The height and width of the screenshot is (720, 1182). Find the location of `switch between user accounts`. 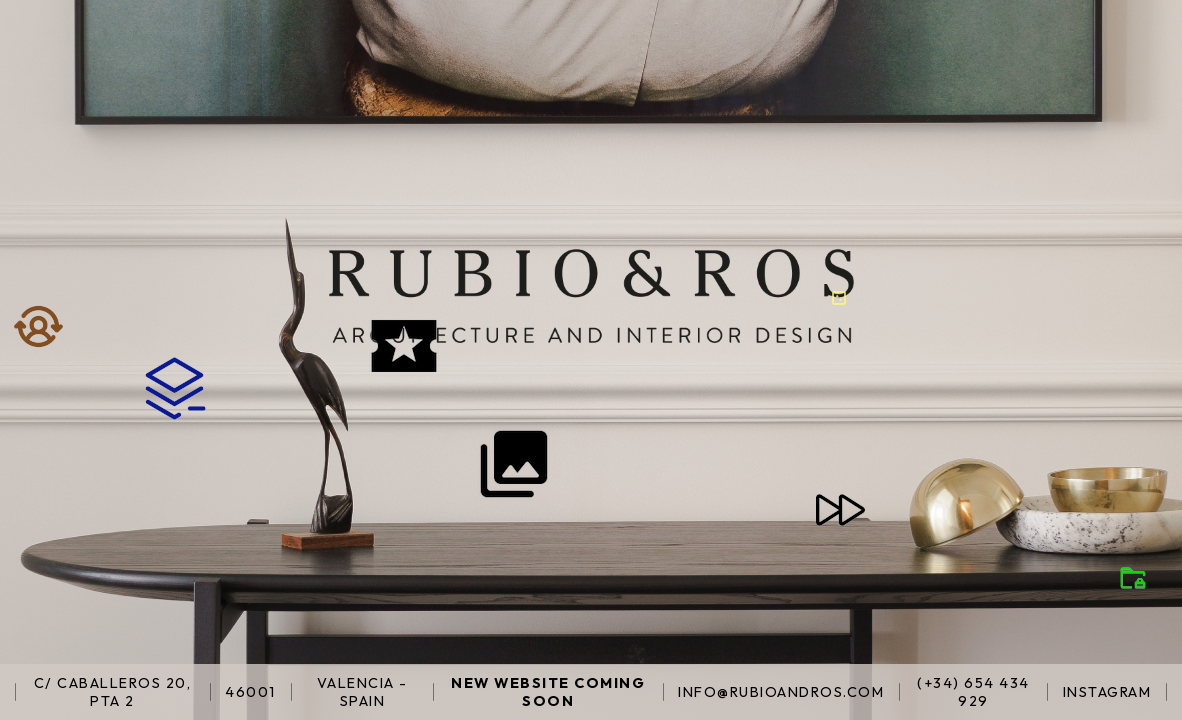

switch between user accounts is located at coordinates (38, 326).